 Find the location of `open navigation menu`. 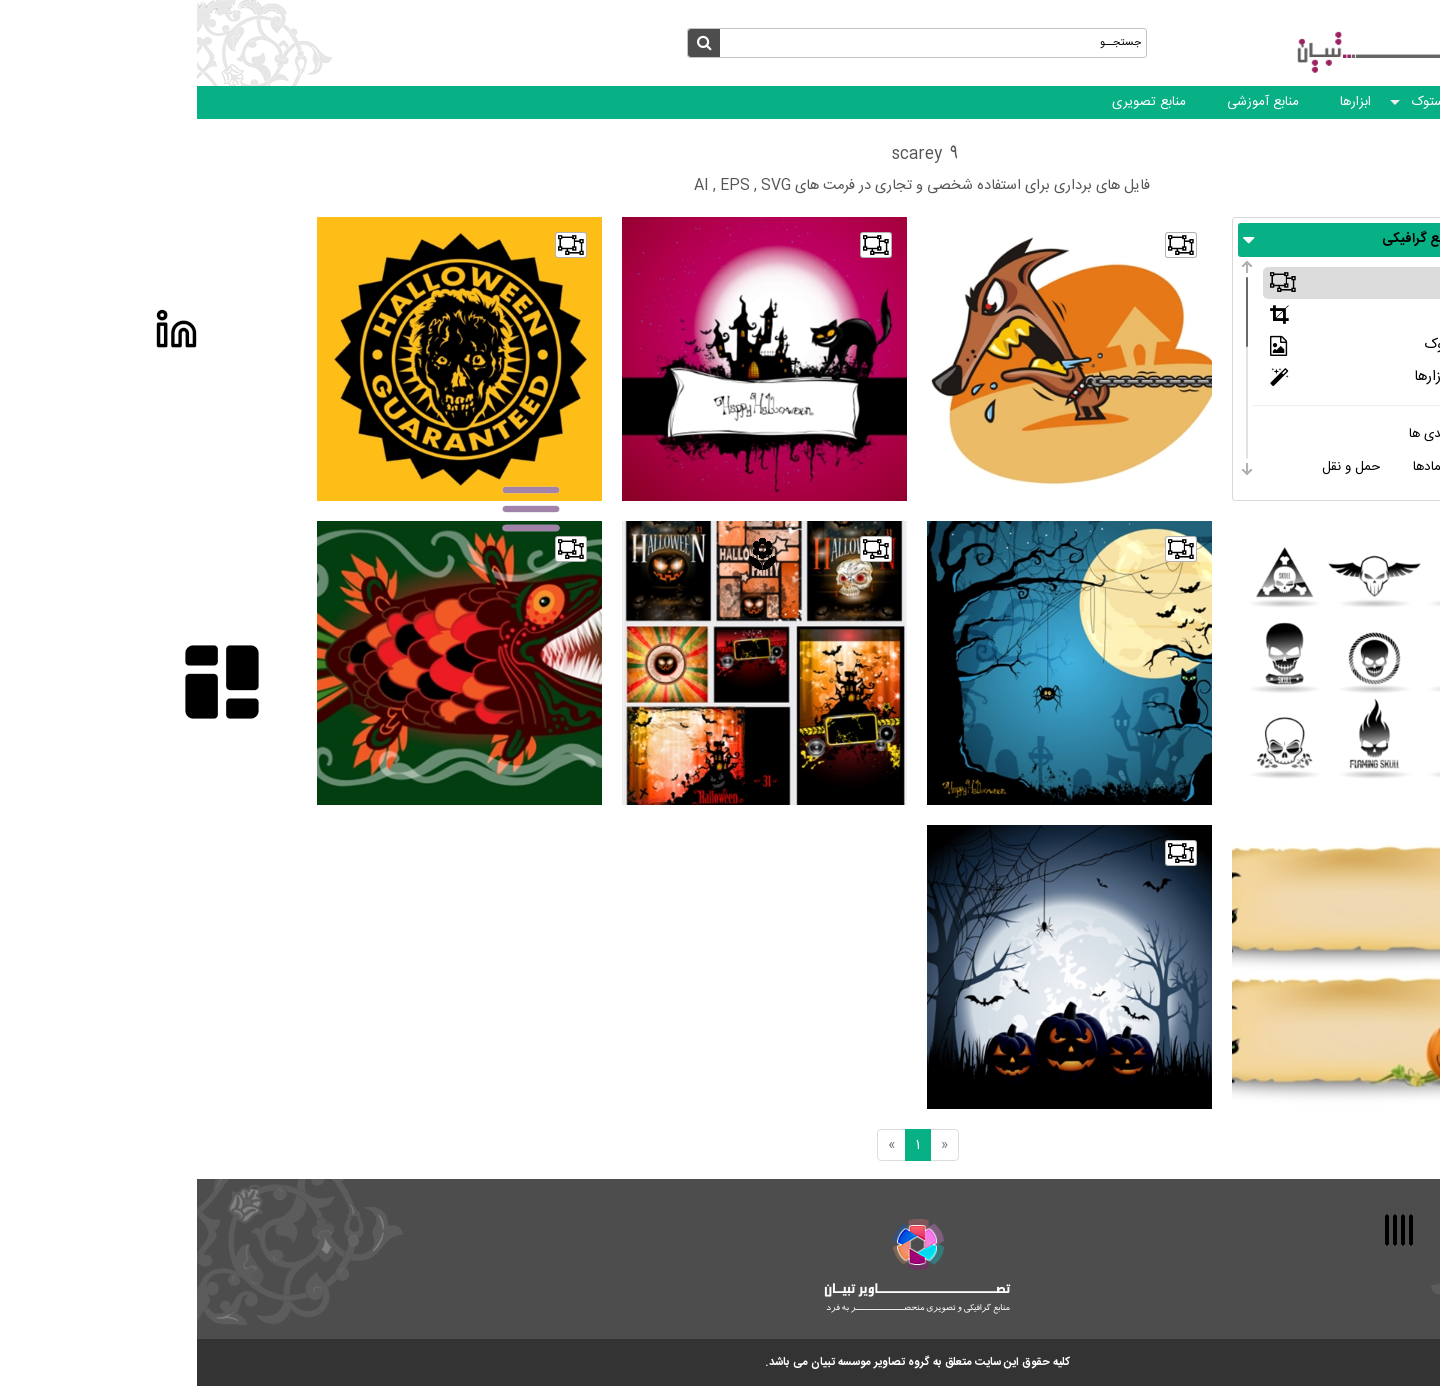

open navigation menu is located at coordinates (531, 509).